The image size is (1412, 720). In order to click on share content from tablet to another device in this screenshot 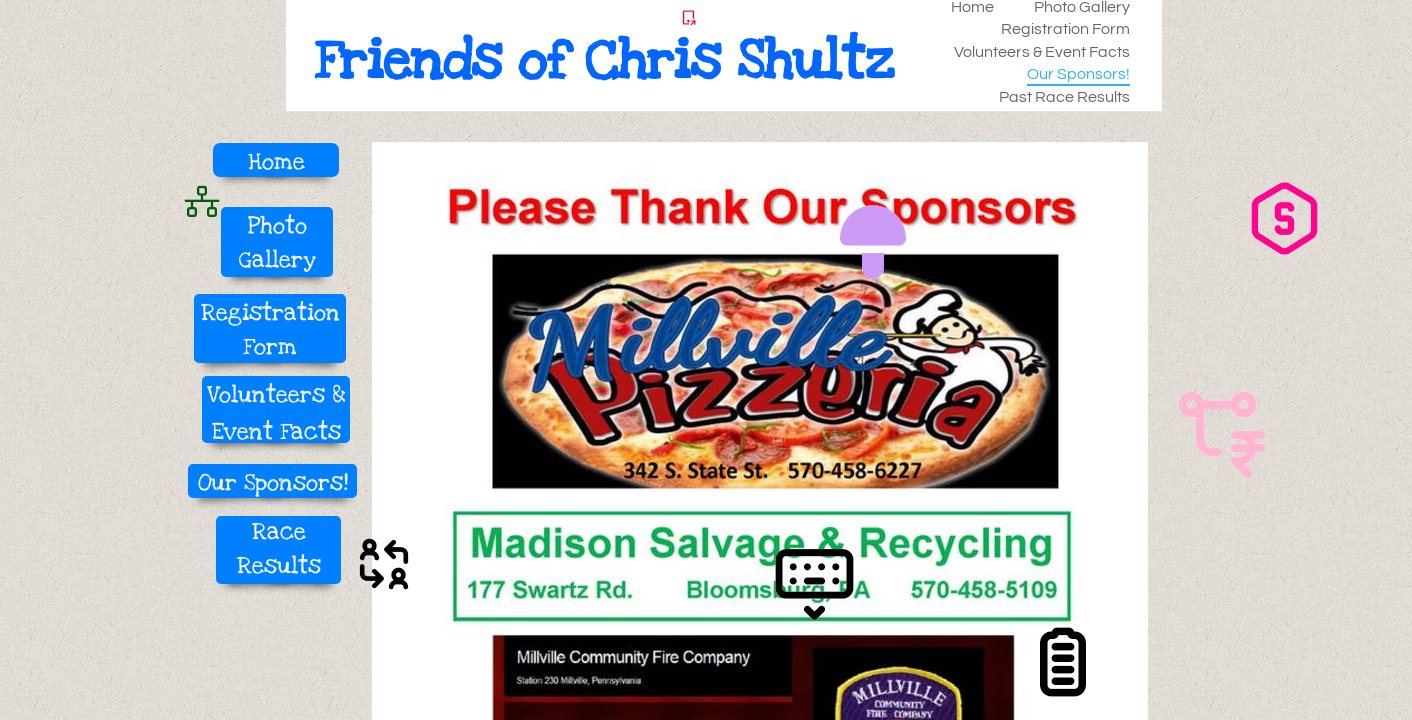, I will do `click(688, 17)`.